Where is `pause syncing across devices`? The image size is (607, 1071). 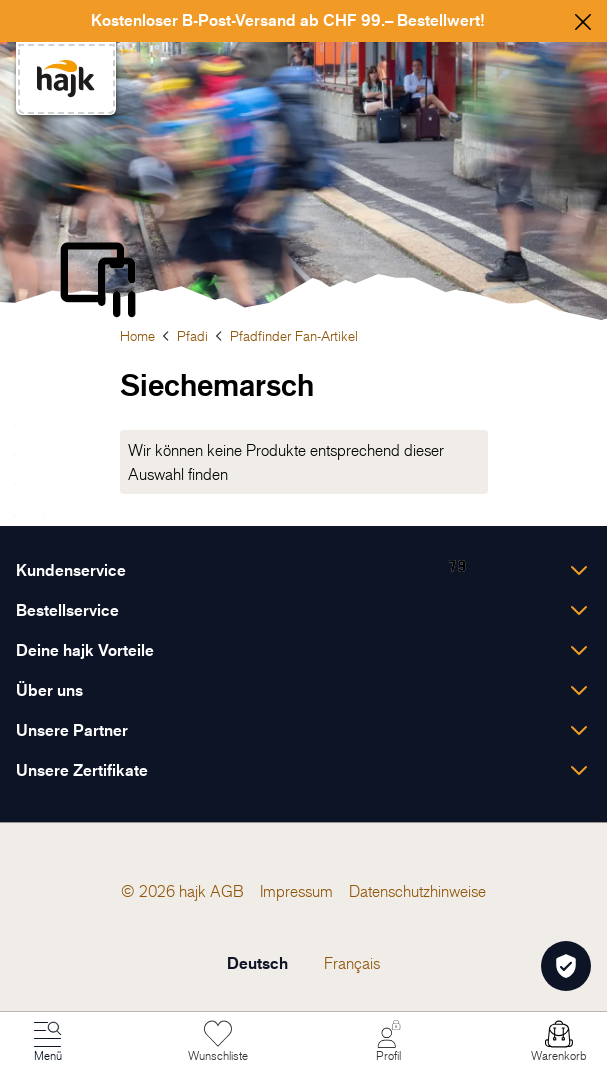
pause syncing across devices is located at coordinates (98, 276).